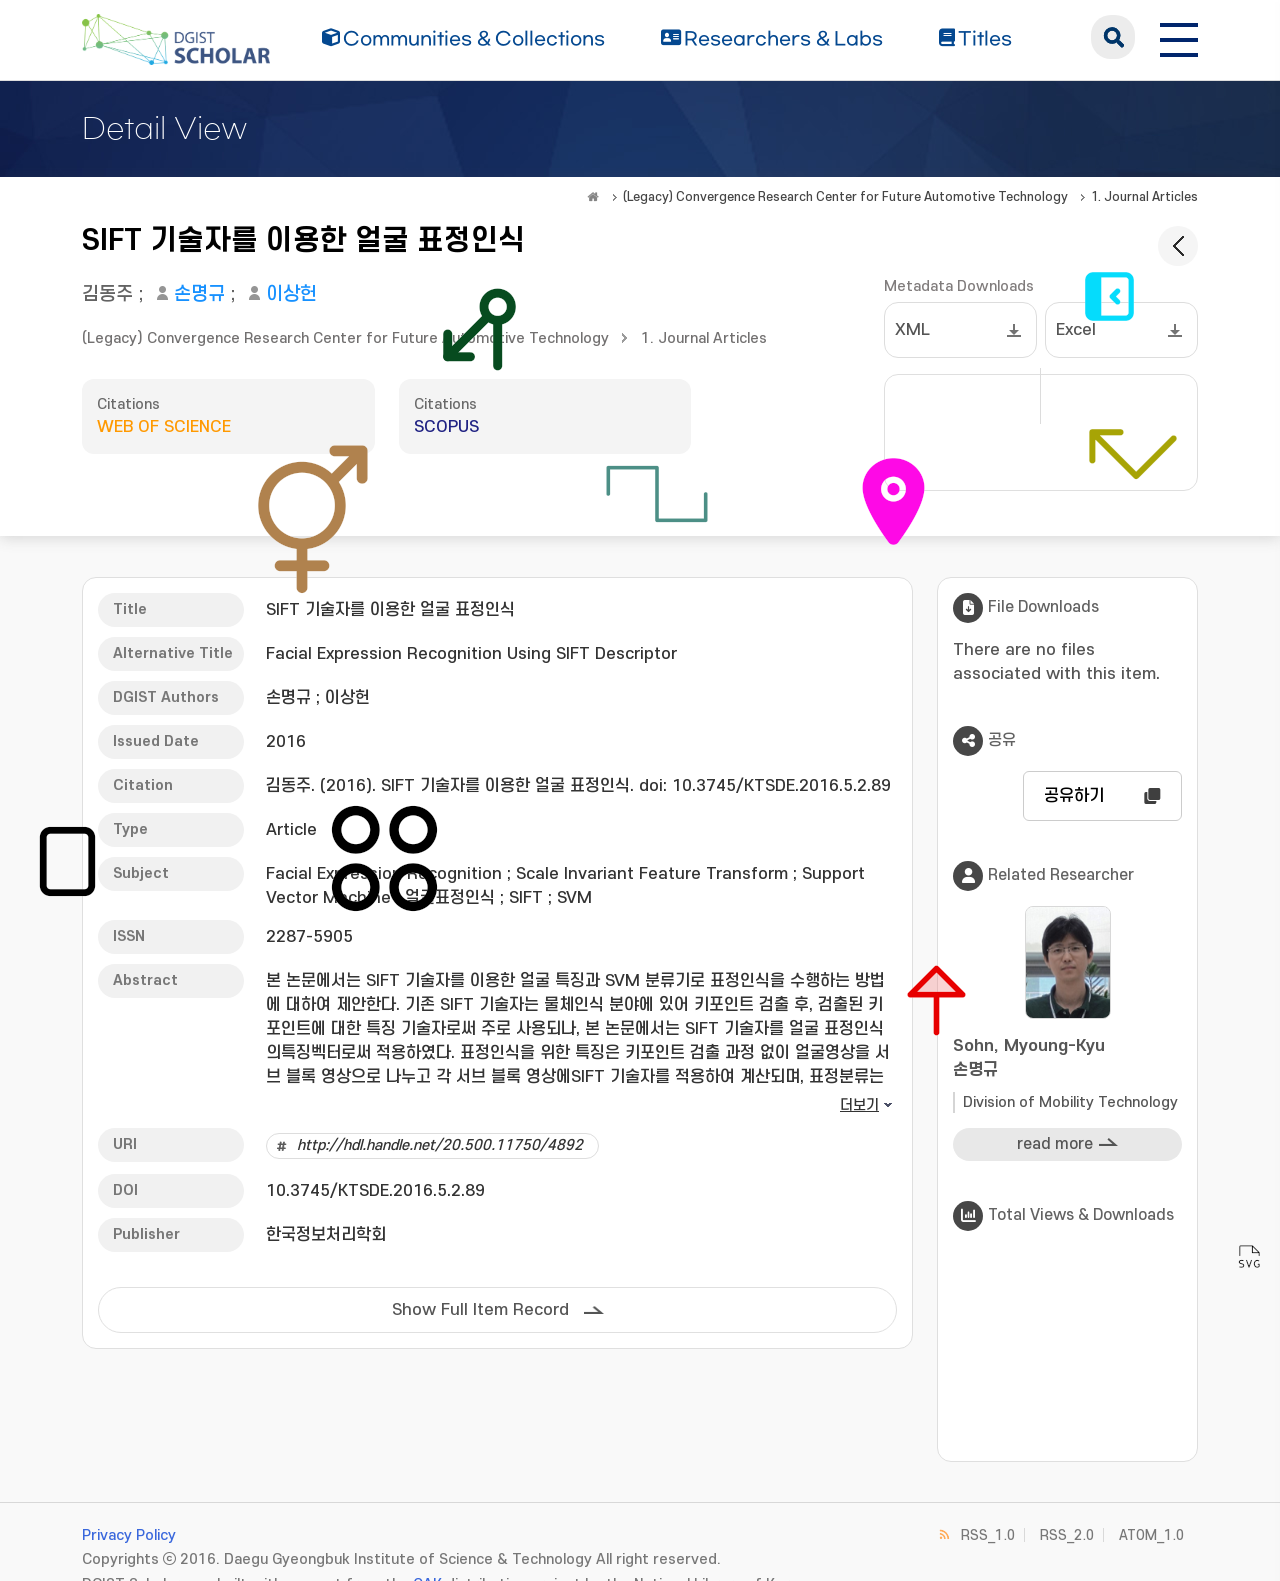 Image resolution: width=1280 pixels, height=1581 pixels. What do you see at coordinates (1133, 451) in the screenshot?
I see `go back to previous step` at bounding box center [1133, 451].